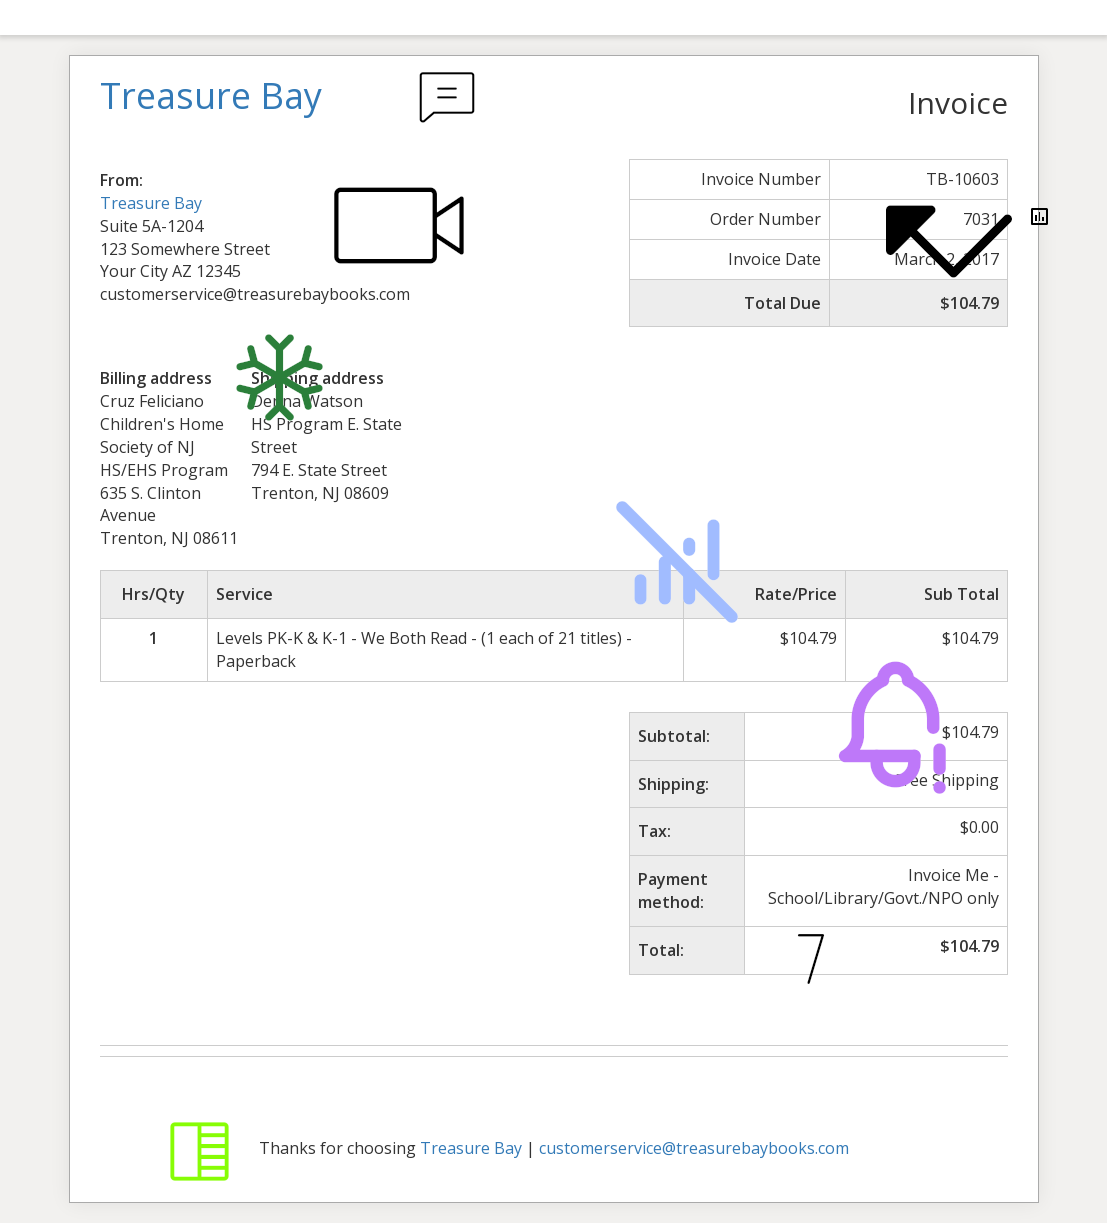 Image resolution: width=1107 pixels, height=1223 pixels. I want to click on toggle half-screen or split view mode, so click(199, 1151).